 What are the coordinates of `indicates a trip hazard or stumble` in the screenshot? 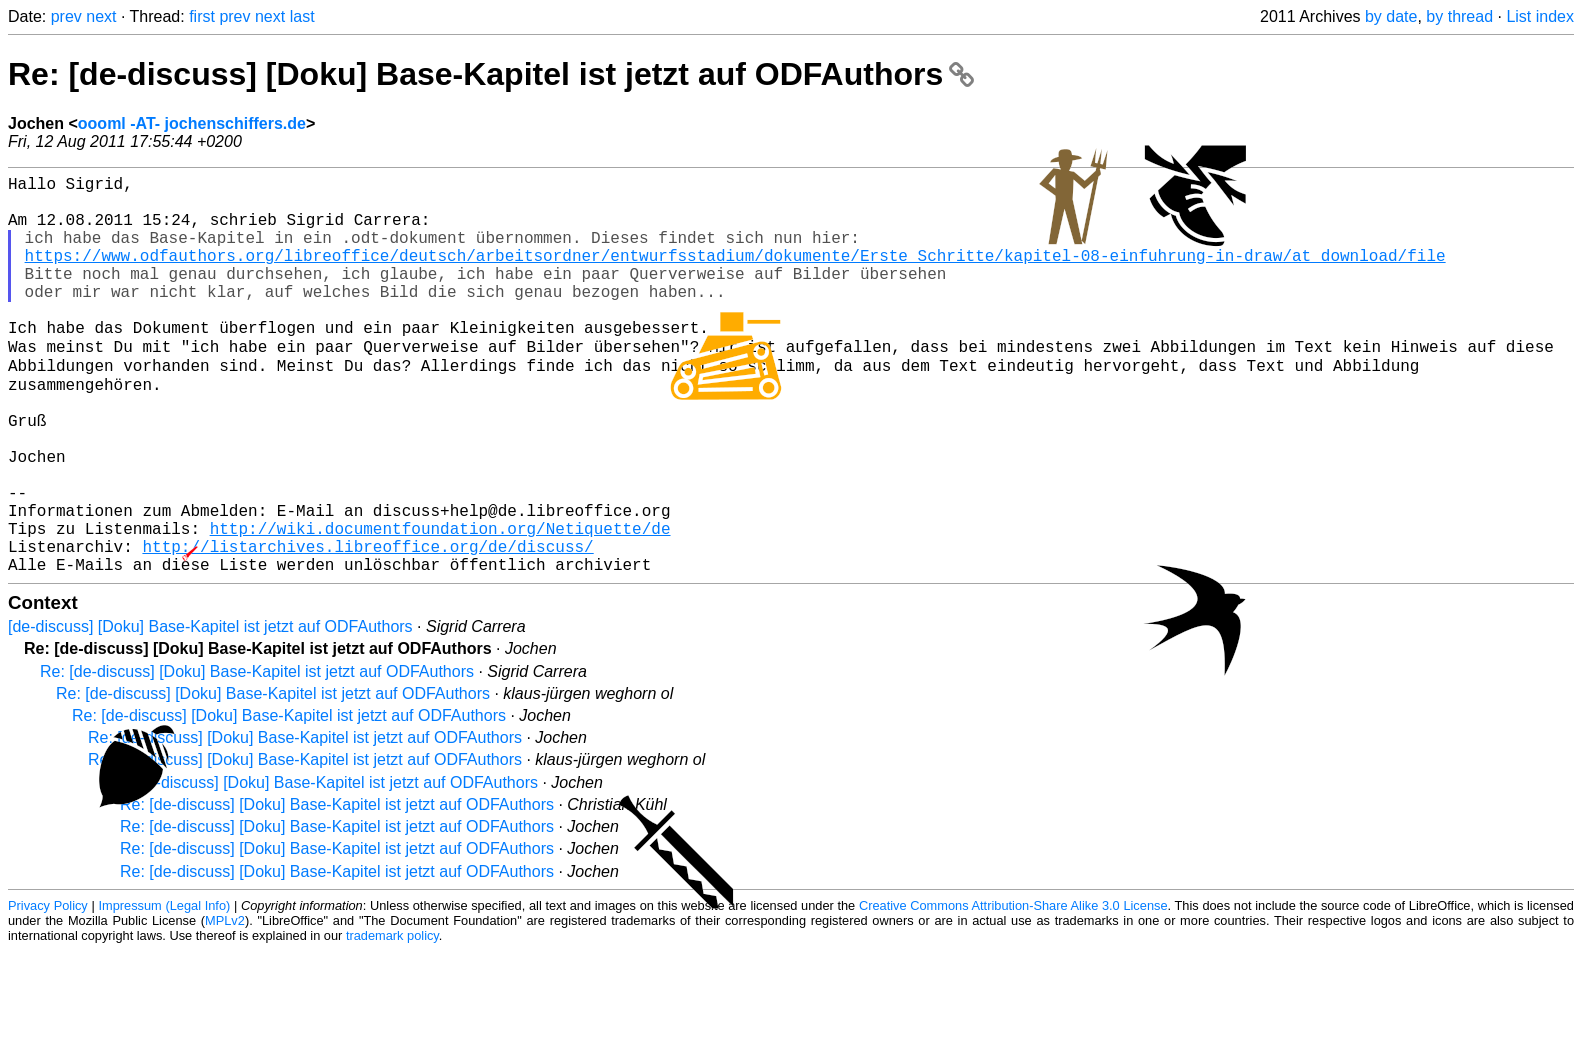 It's located at (1195, 195).